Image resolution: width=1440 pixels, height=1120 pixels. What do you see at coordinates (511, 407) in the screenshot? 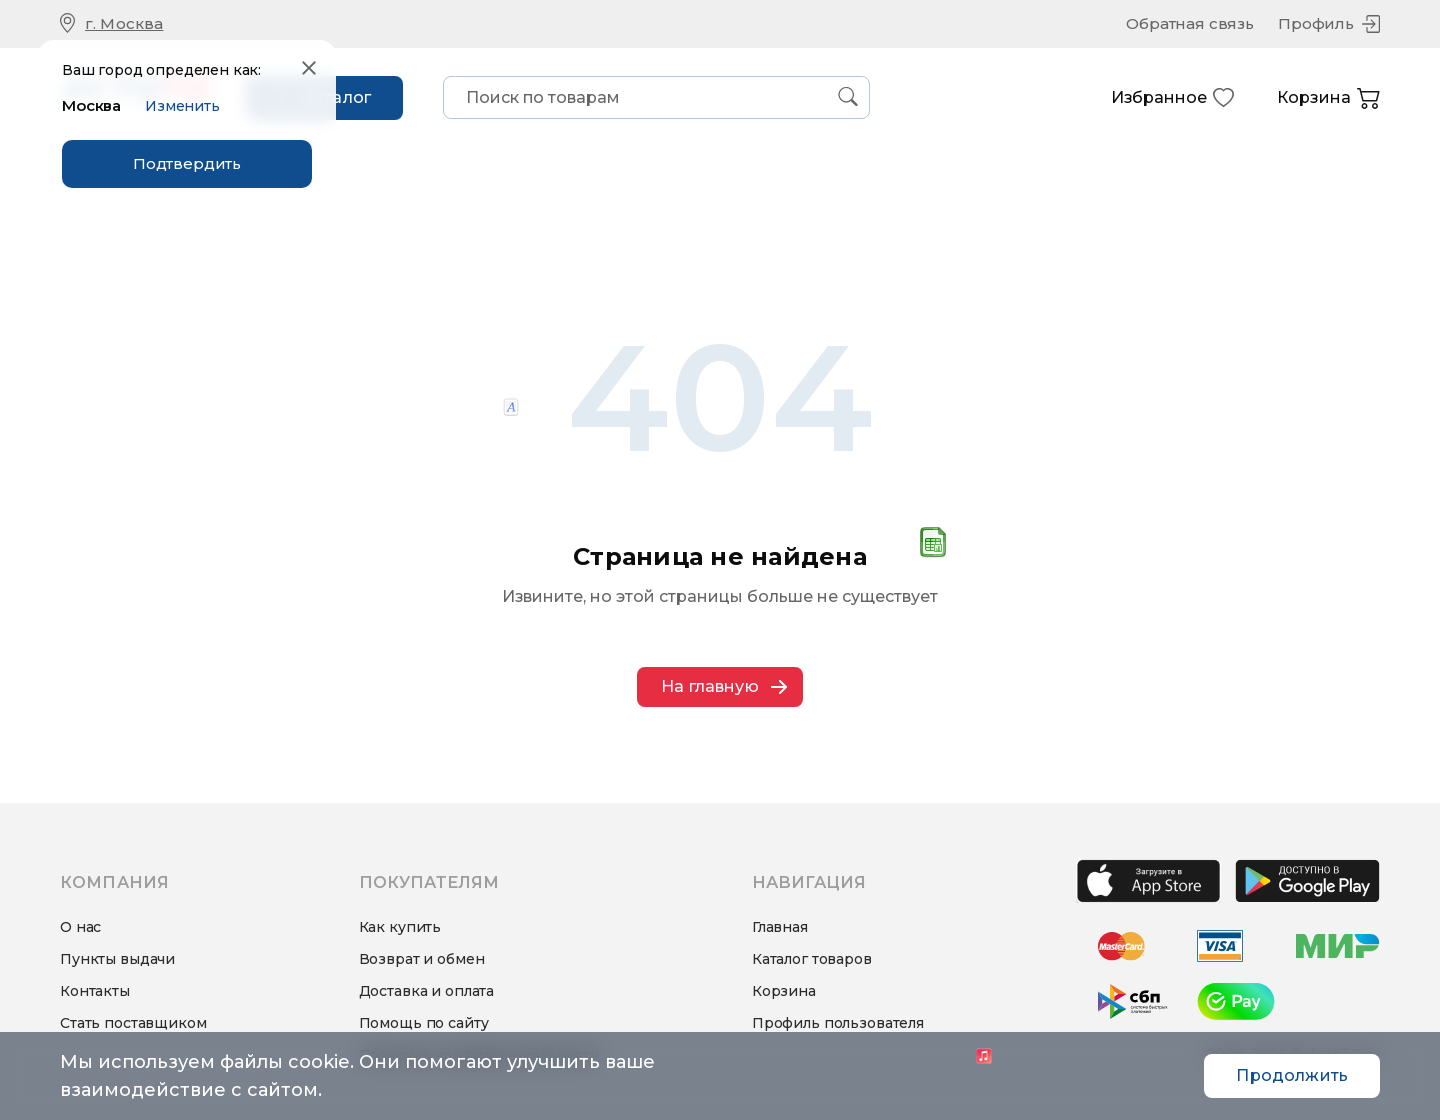
I see `a font file type indicator` at bounding box center [511, 407].